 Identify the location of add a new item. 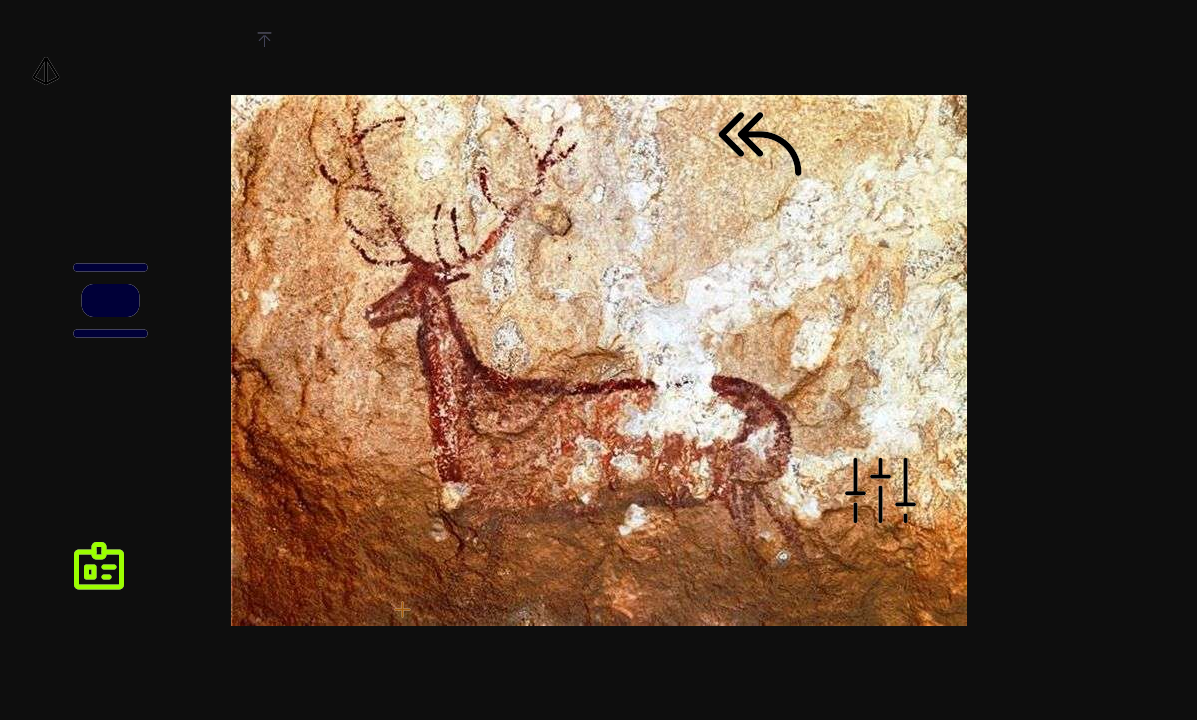
(402, 609).